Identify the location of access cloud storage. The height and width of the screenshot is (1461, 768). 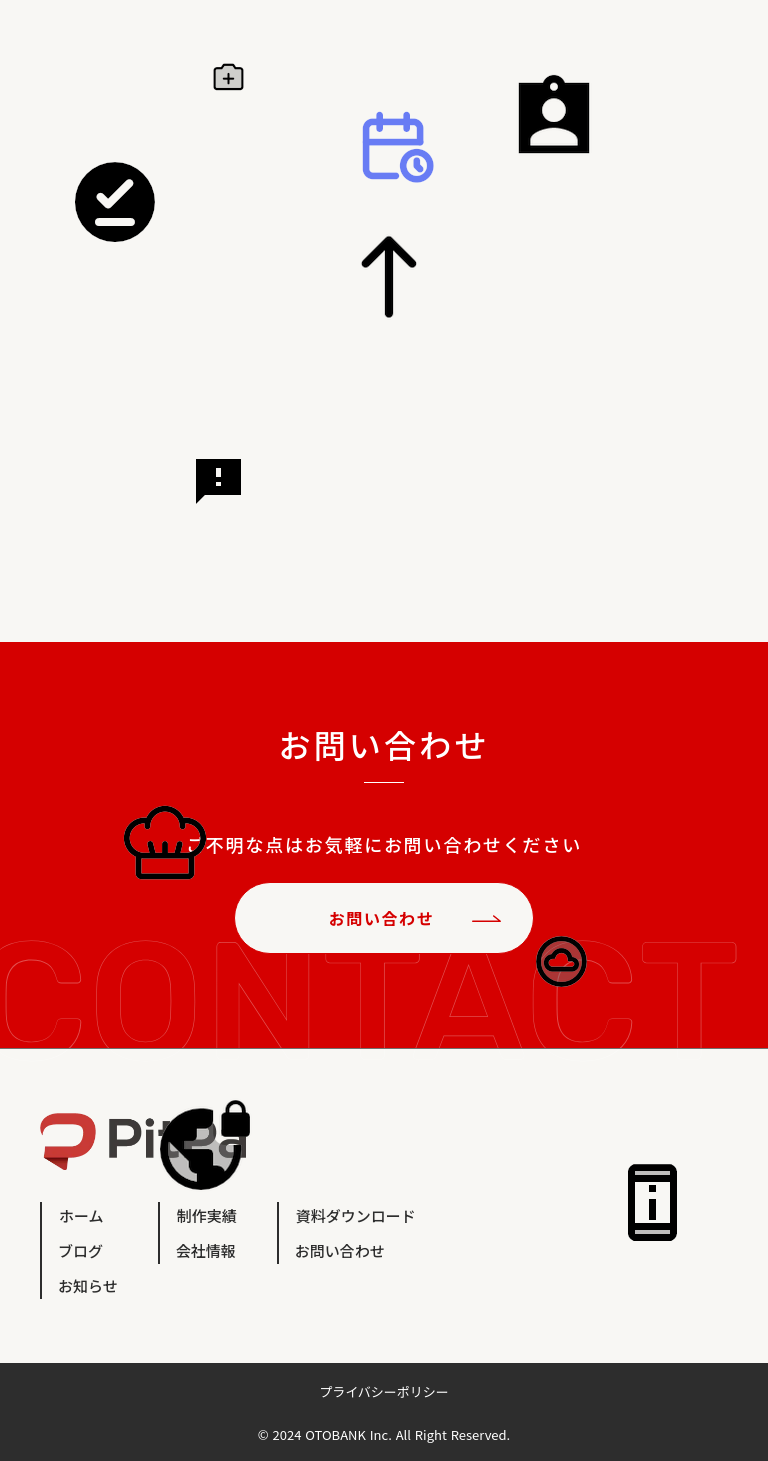
(561, 961).